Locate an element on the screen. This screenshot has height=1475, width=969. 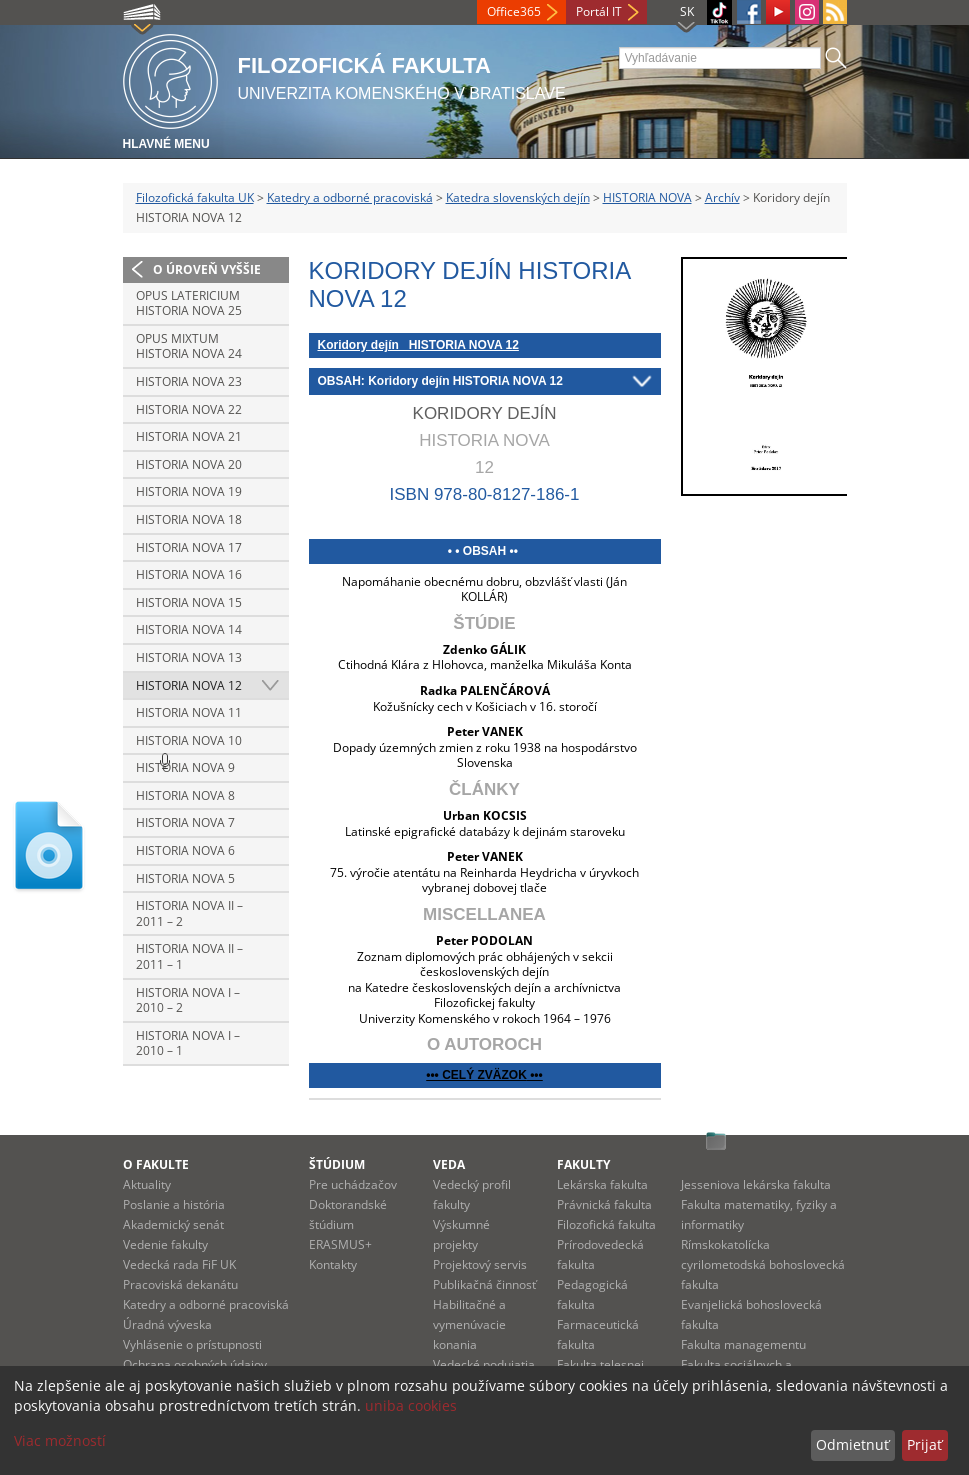
an ovf virtual machine configuration file is located at coordinates (49, 847).